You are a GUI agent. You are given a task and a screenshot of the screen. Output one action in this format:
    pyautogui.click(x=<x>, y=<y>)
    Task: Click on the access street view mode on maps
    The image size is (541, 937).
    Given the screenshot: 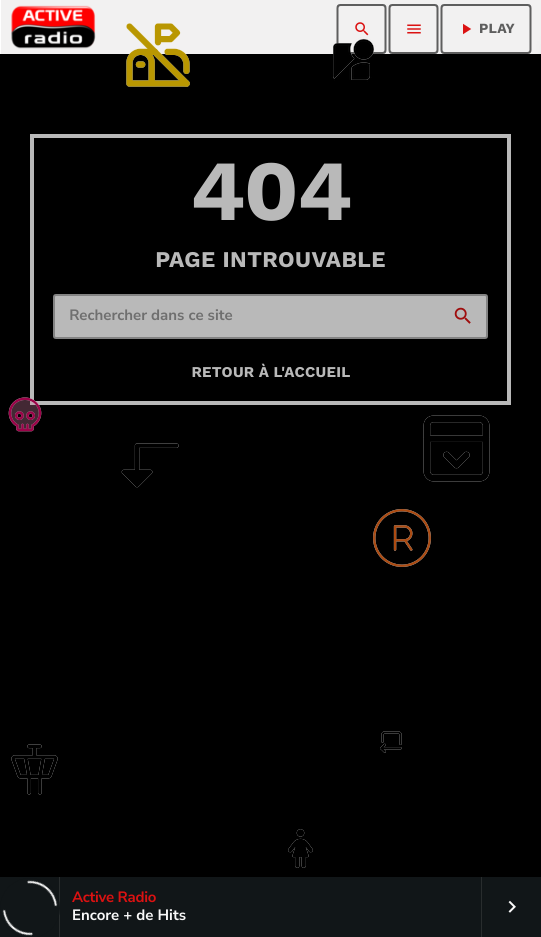 What is the action you would take?
    pyautogui.click(x=351, y=61)
    